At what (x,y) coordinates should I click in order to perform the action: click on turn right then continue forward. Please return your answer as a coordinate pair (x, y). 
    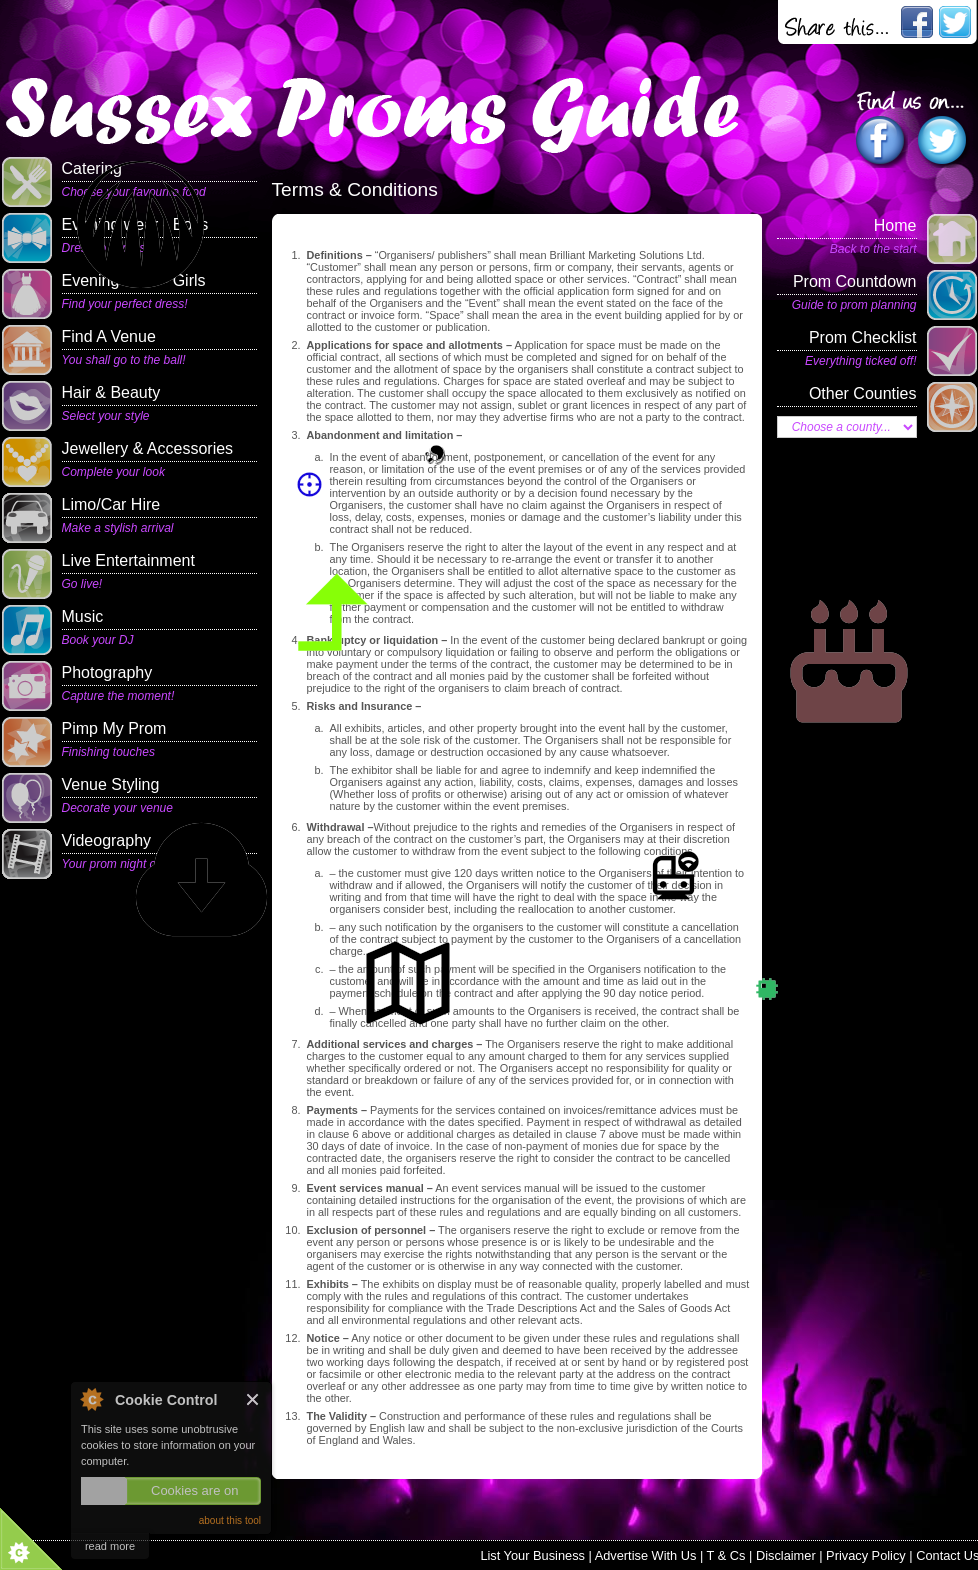
    Looking at the image, I should click on (332, 617).